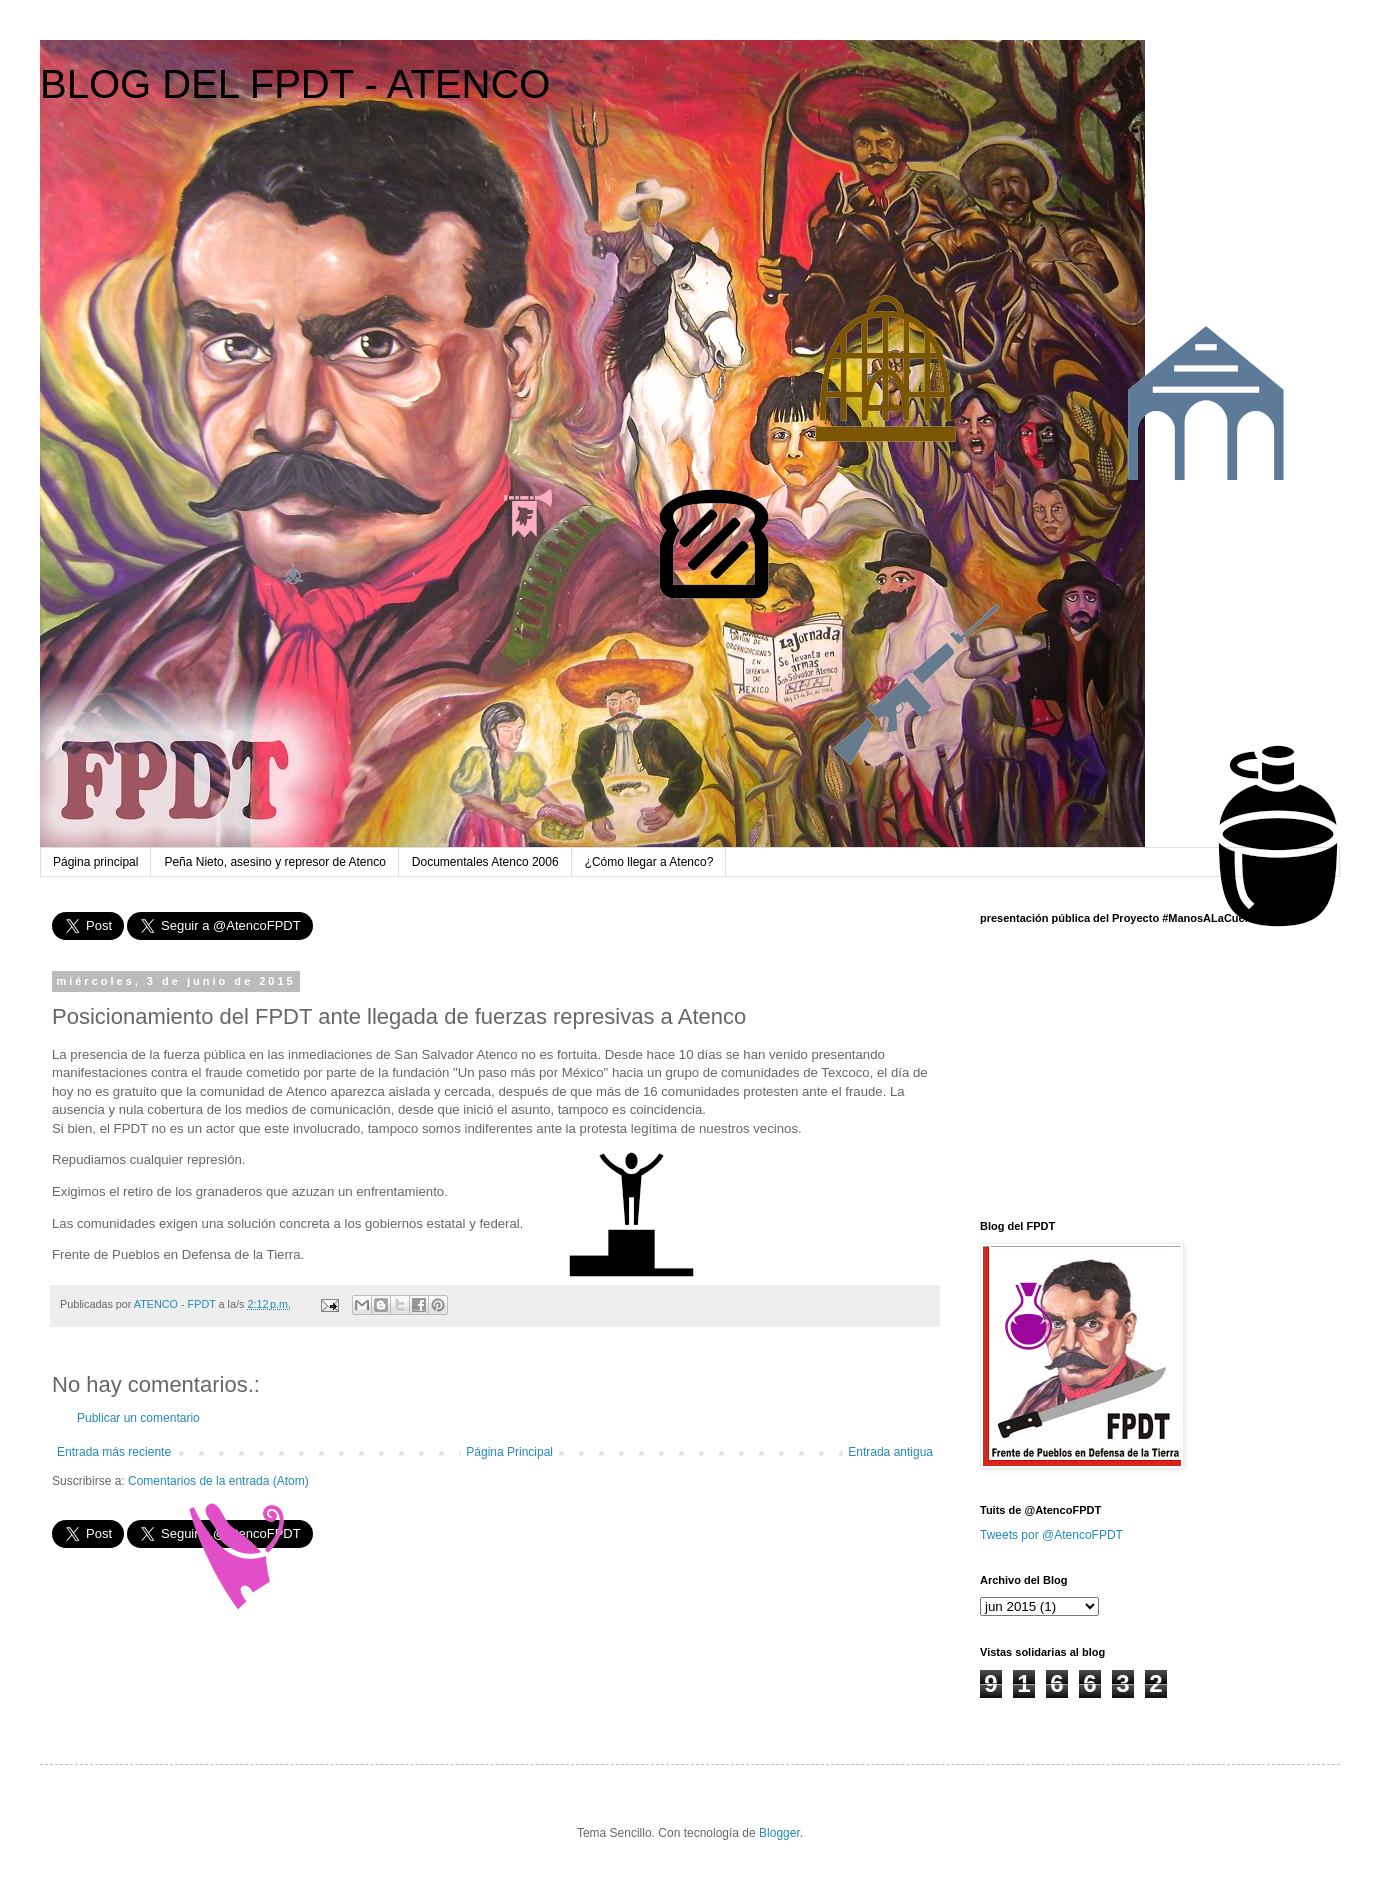  What do you see at coordinates (528, 513) in the screenshot?
I see `announce a new achievement or milestone` at bounding box center [528, 513].